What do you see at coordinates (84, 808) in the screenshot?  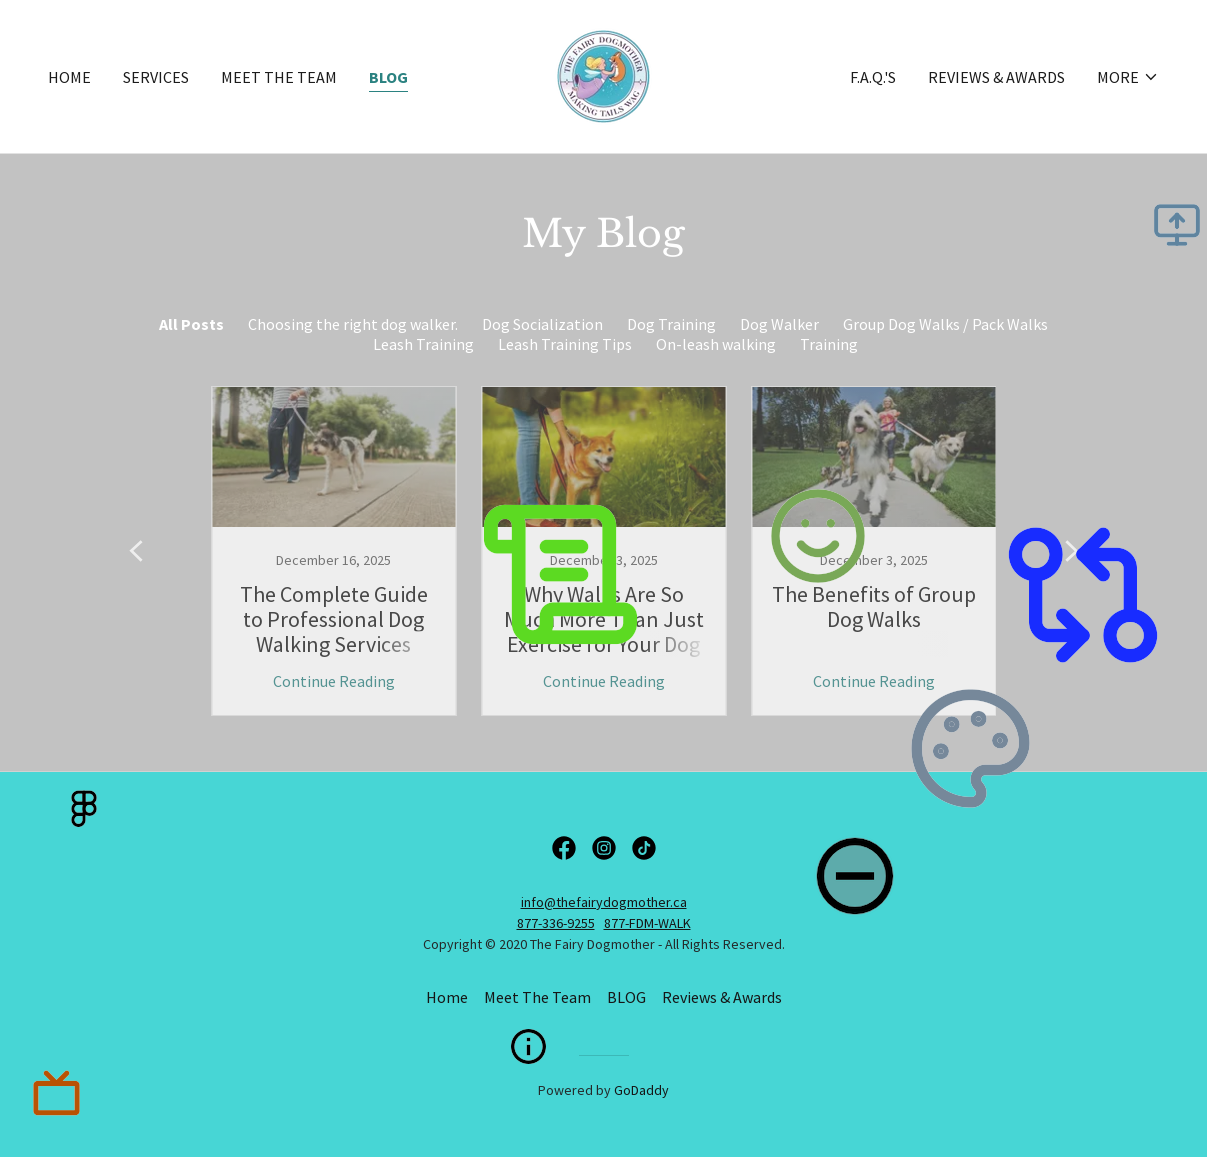 I see `open Figma design tool` at bounding box center [84, 808].